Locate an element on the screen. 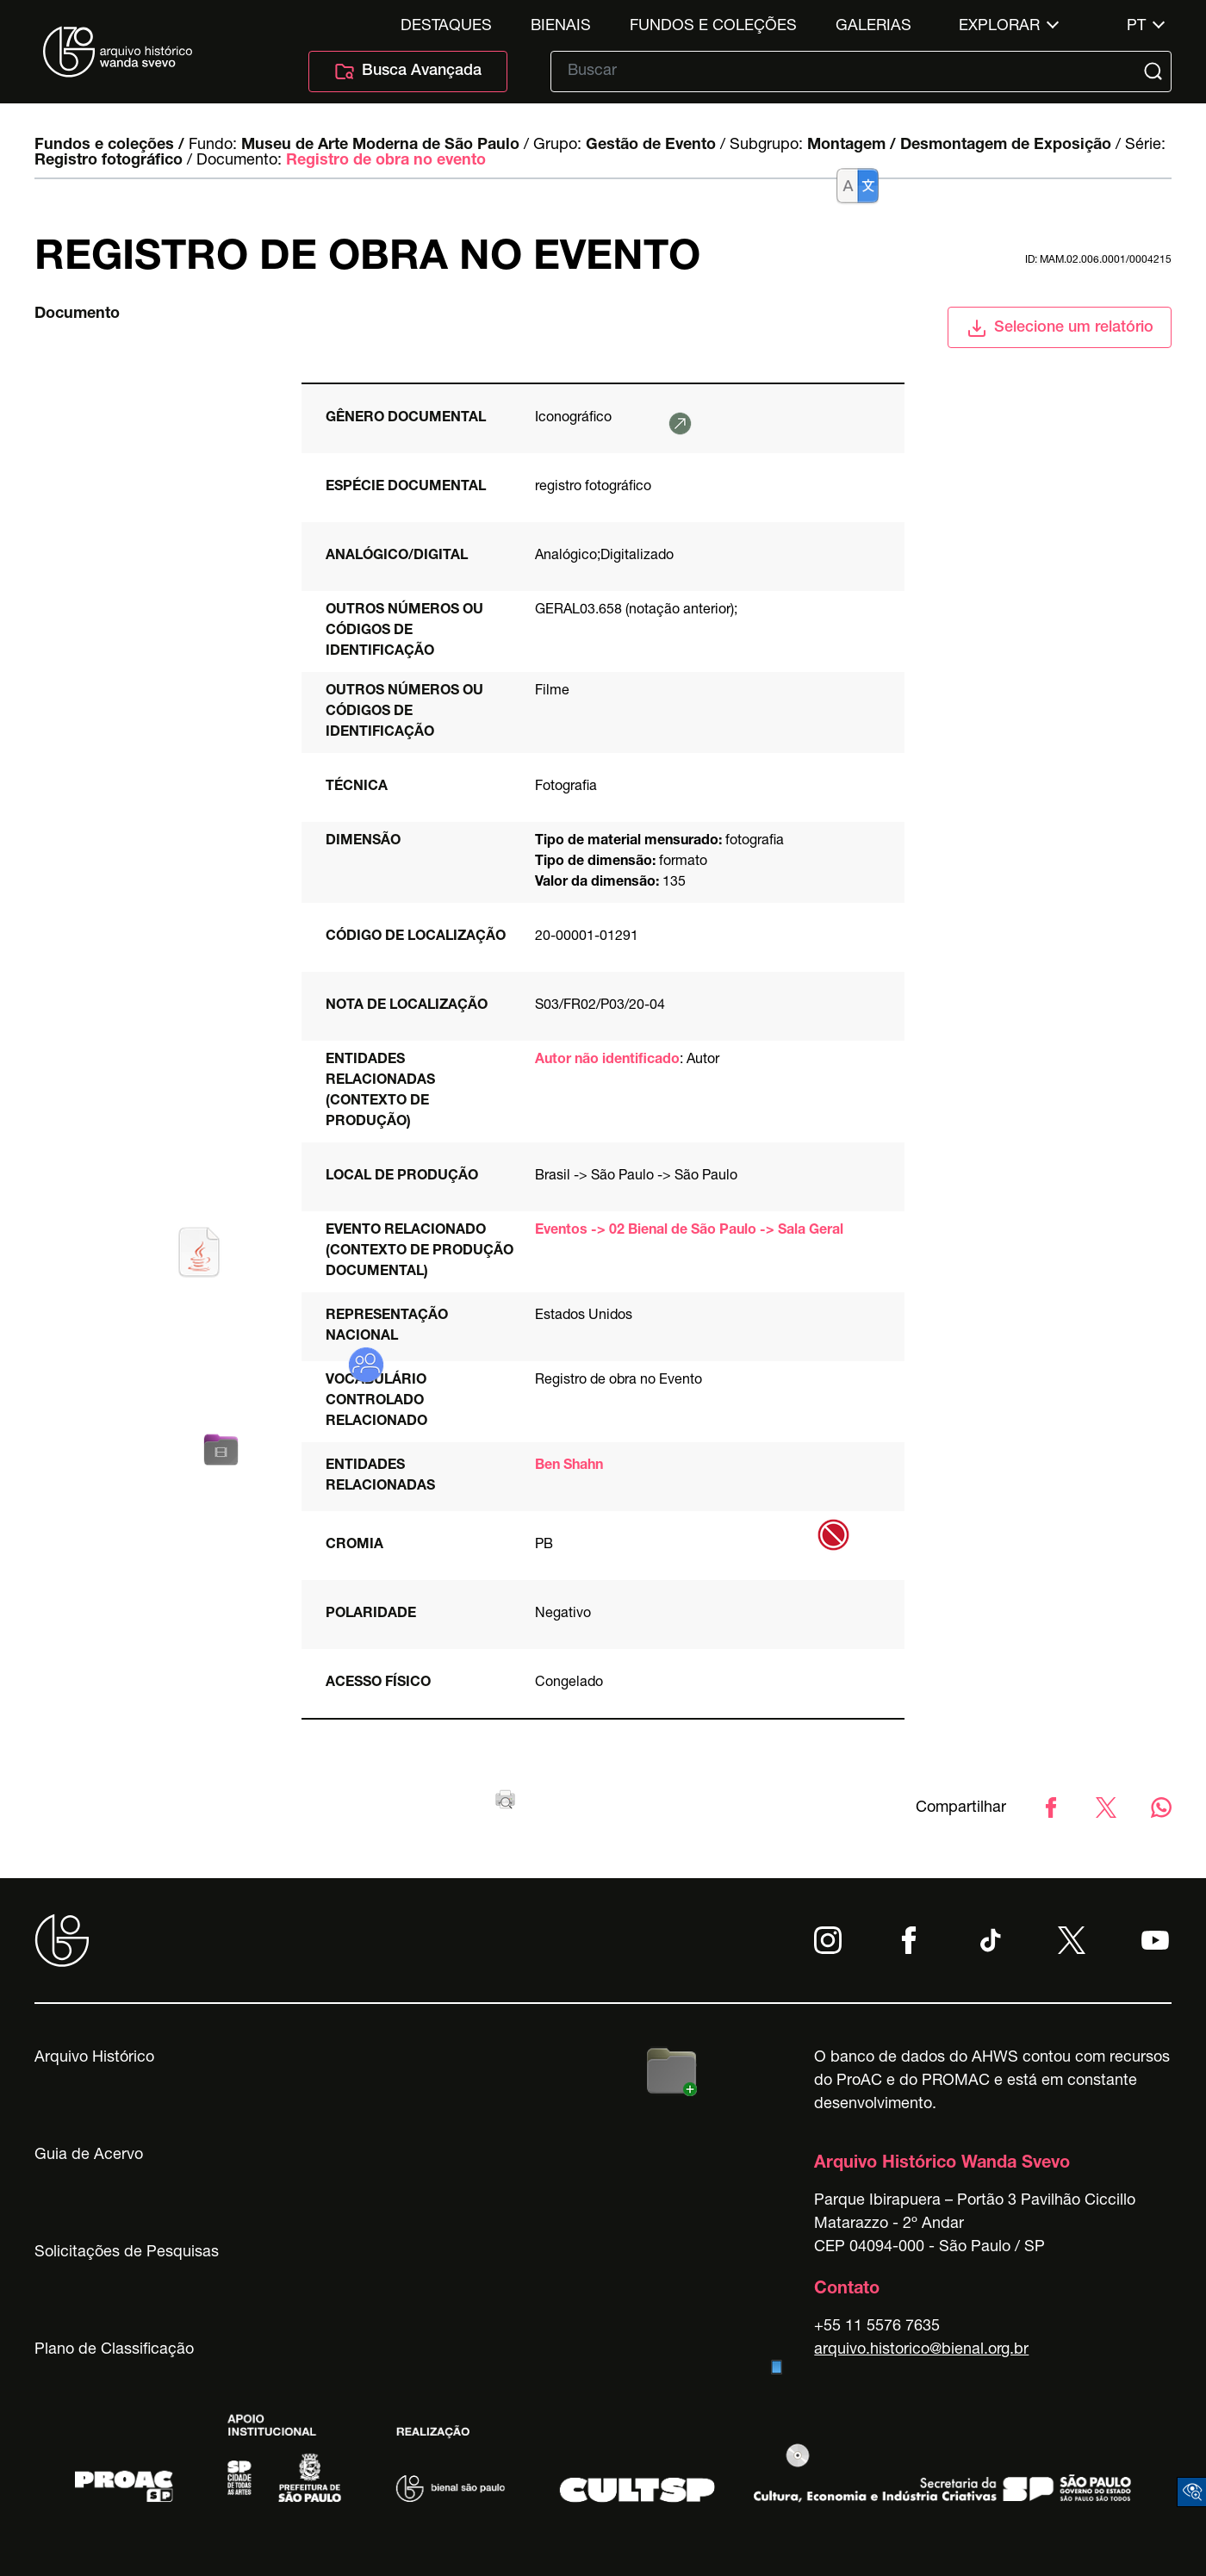 Image resolution: width=1206 pixels, height=2576 pixels. manage user accounts and settings is located at coordinates (366, 1365).